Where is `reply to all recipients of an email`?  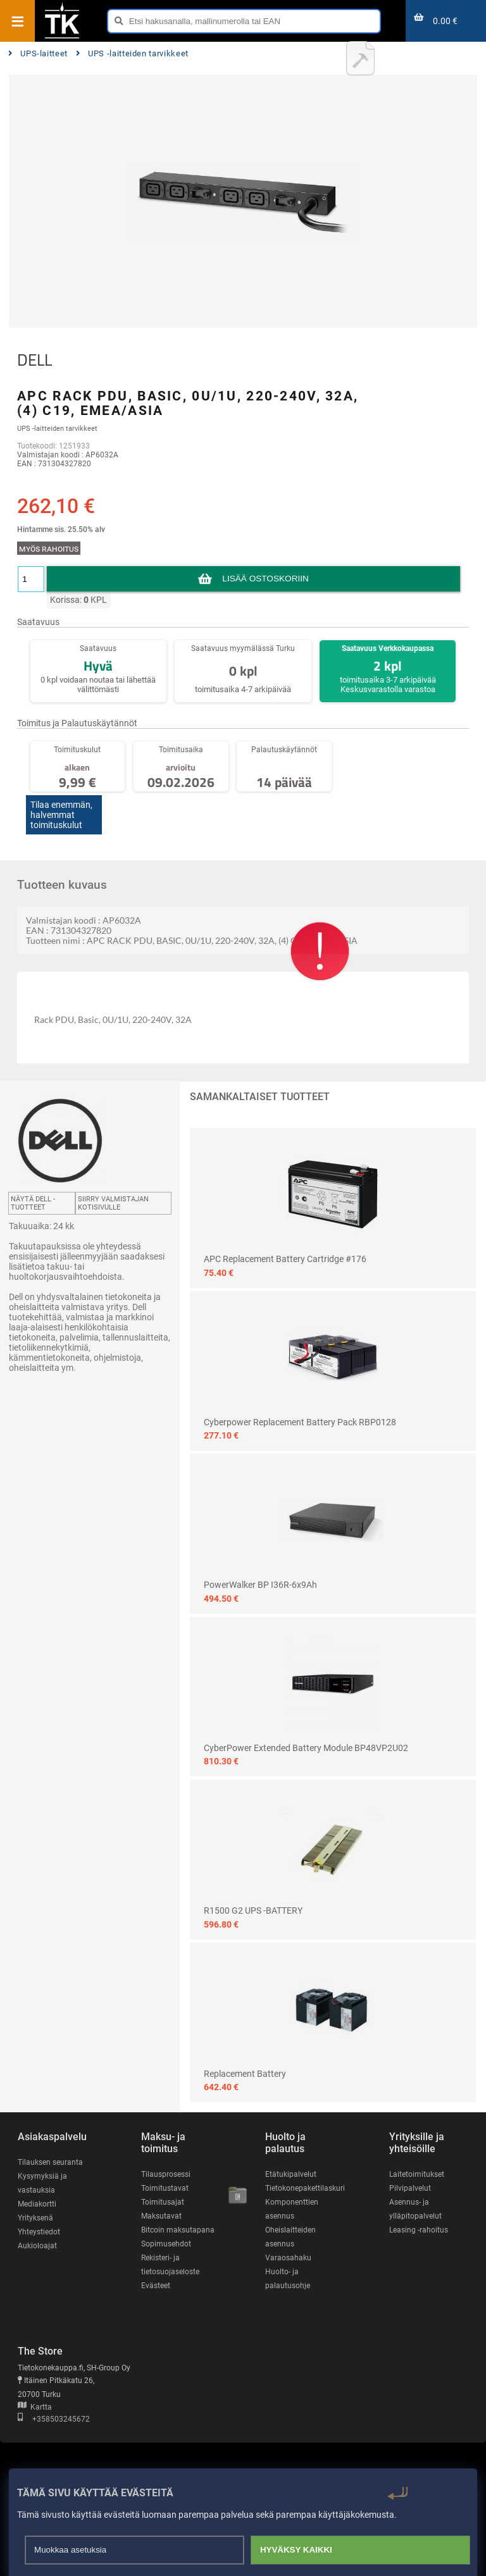
reply to all recipients of an email is located at coordinates (397, 2492).